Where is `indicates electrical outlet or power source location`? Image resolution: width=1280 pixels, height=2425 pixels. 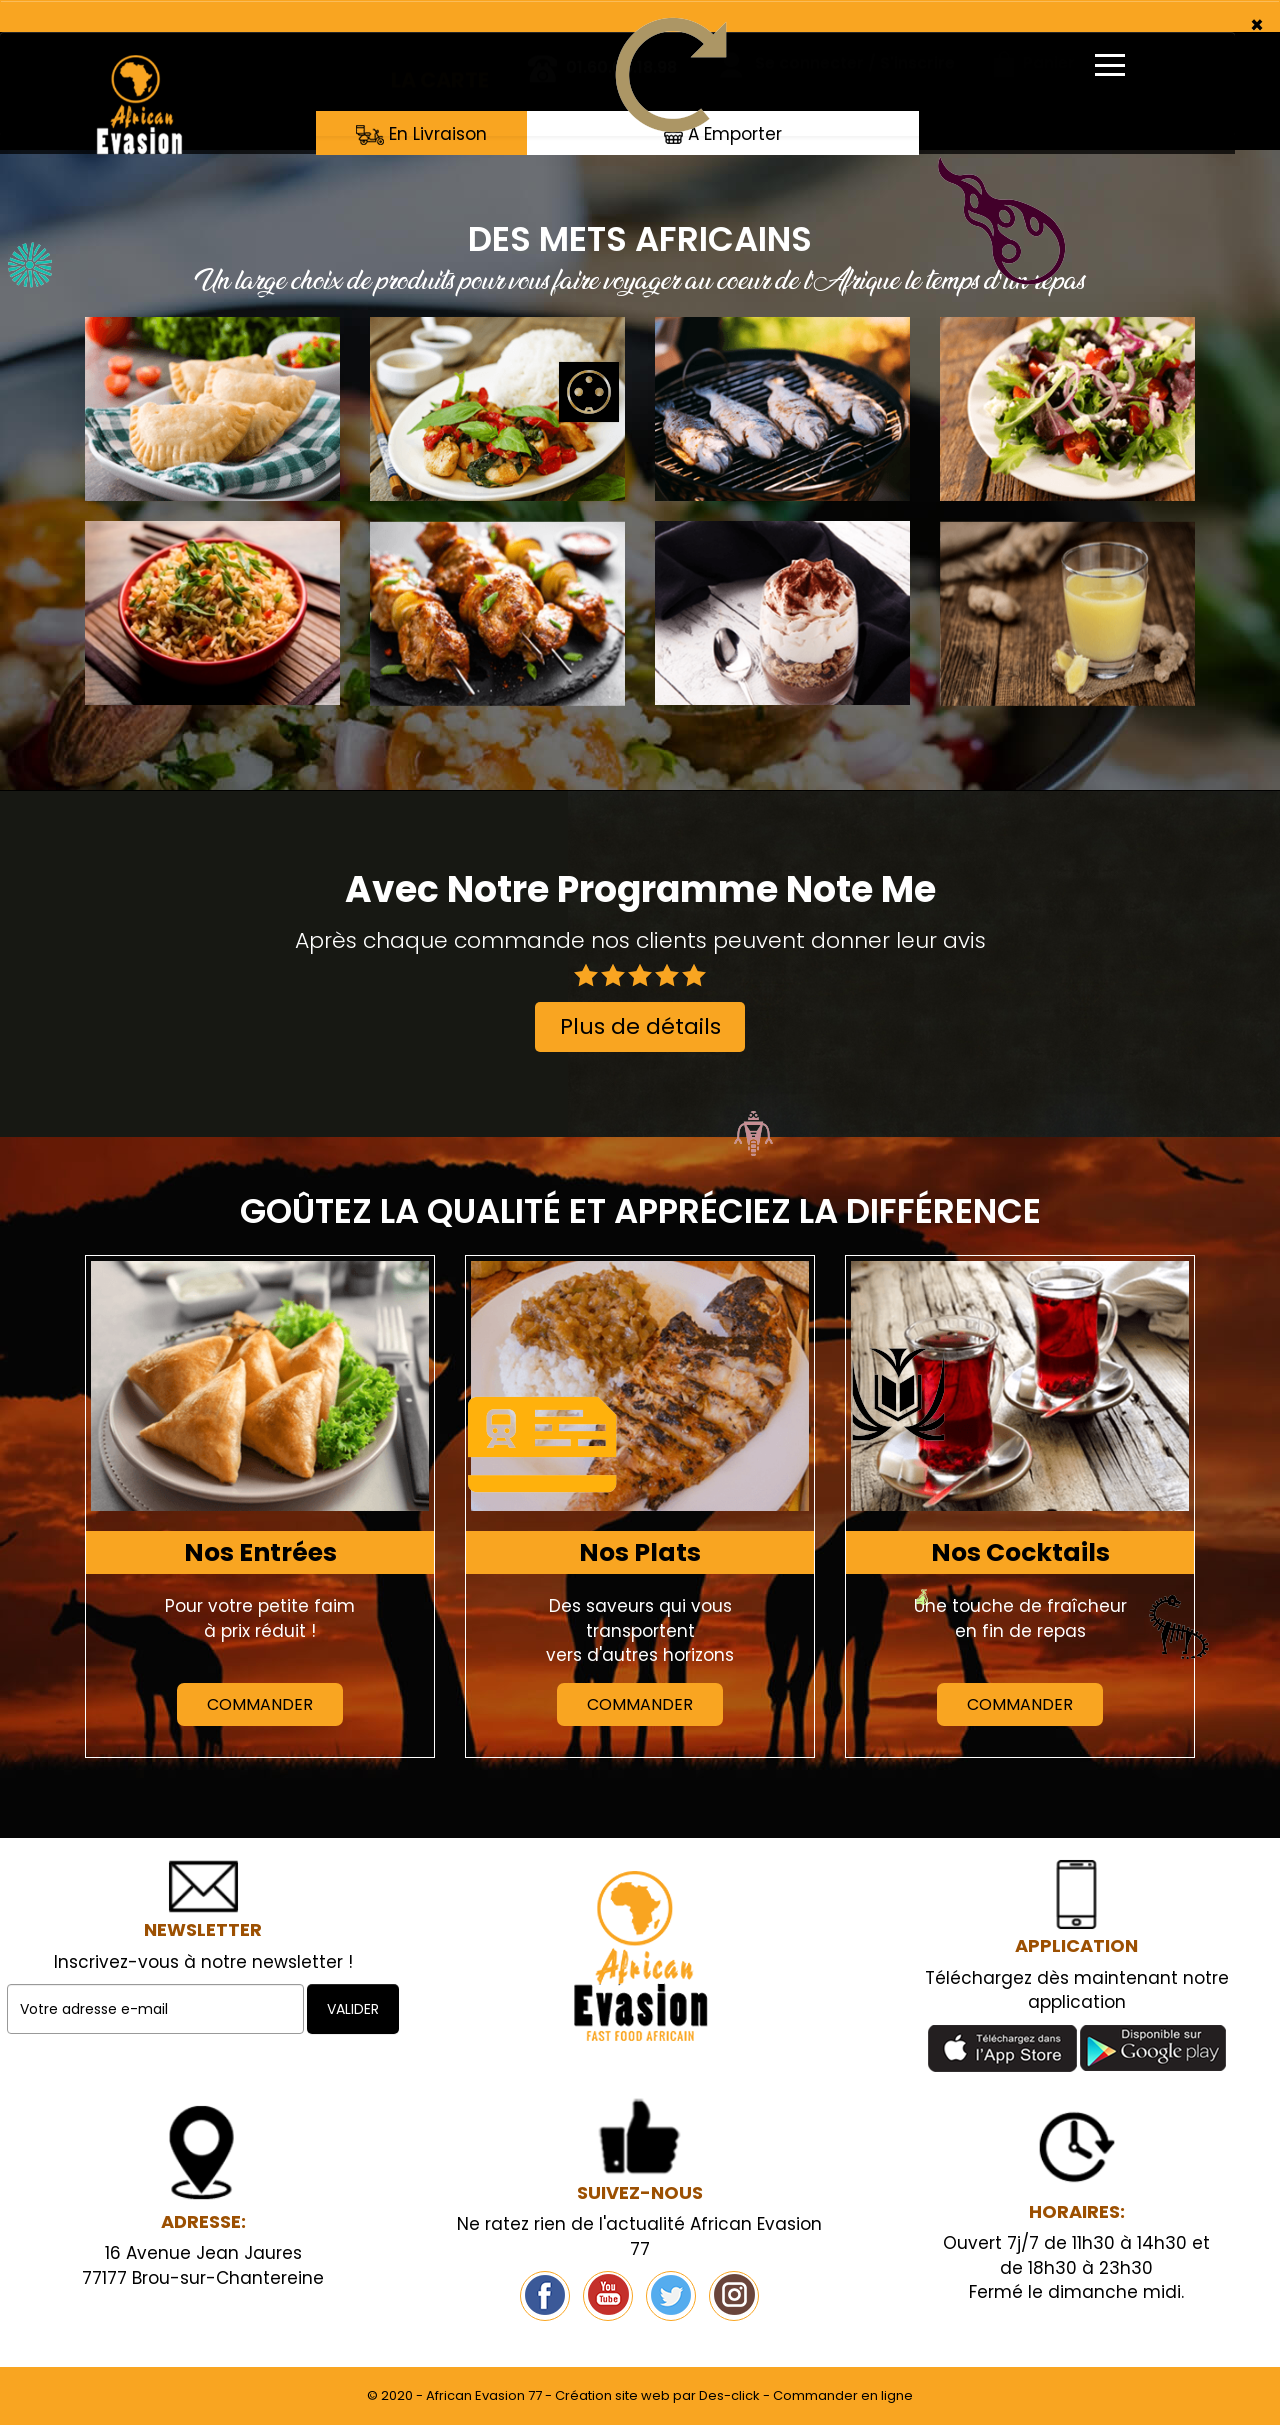 indicates electrical outlet or power source location is located at coordinates (589, 392).